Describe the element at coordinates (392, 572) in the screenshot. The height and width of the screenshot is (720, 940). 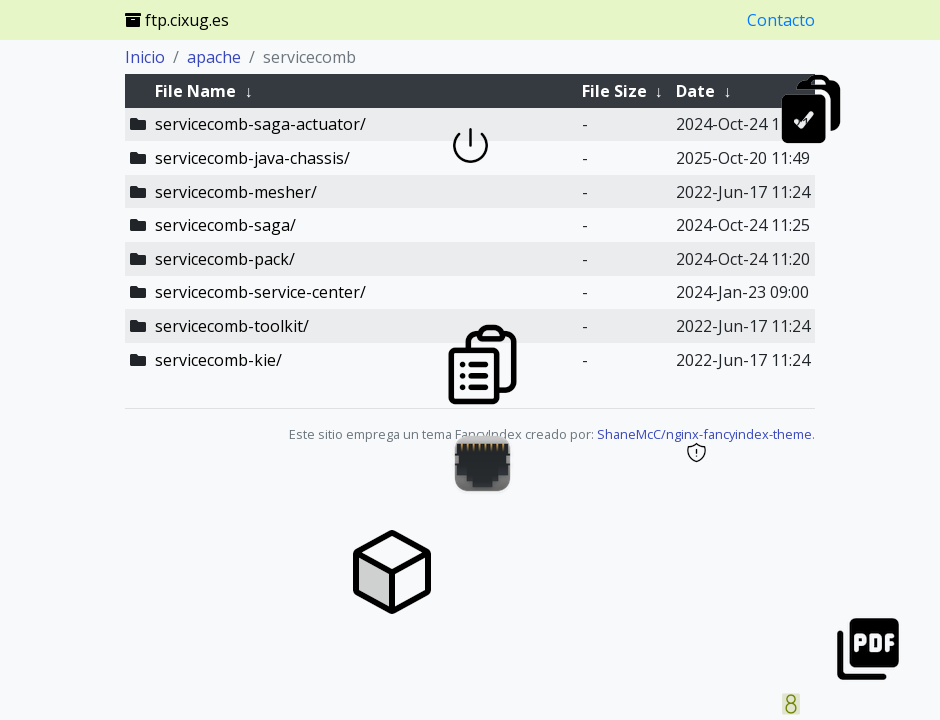
I see `view 3D model or object` at that location.